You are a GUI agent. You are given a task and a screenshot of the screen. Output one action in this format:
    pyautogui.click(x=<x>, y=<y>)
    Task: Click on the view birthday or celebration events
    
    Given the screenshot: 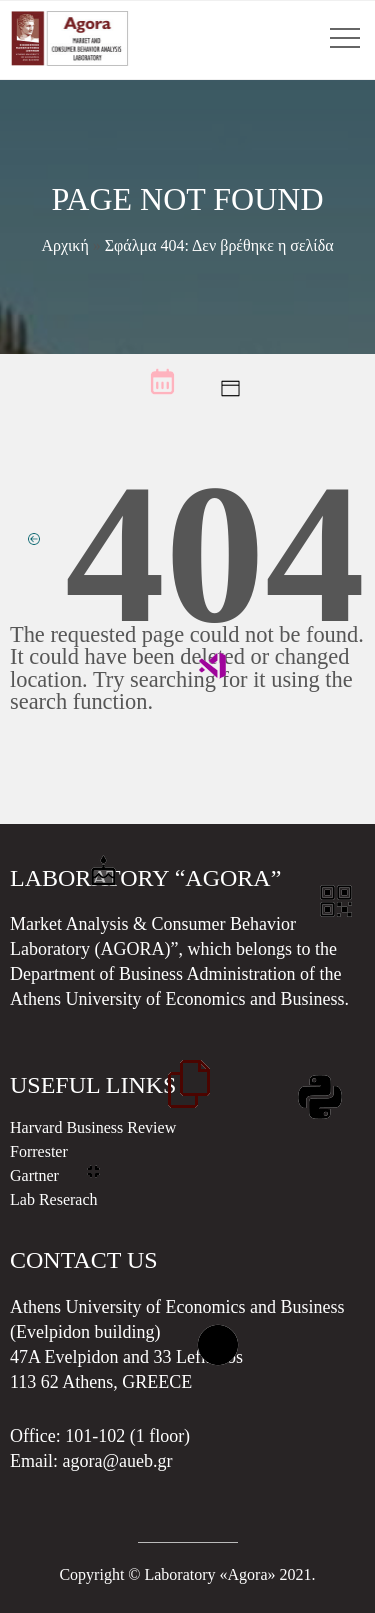 What is the action you would take?
    pyautogui.click(x=103, y=871)
    